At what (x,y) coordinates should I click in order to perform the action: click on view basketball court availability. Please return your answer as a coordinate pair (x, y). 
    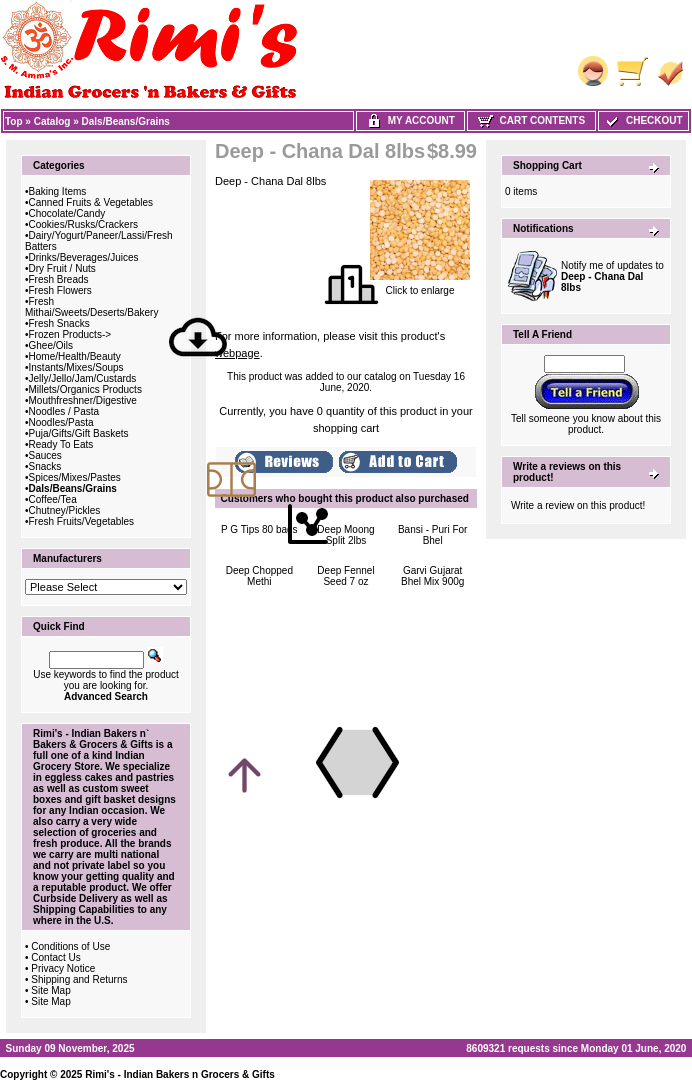
    Looking at the image, I should click on (231, 479).